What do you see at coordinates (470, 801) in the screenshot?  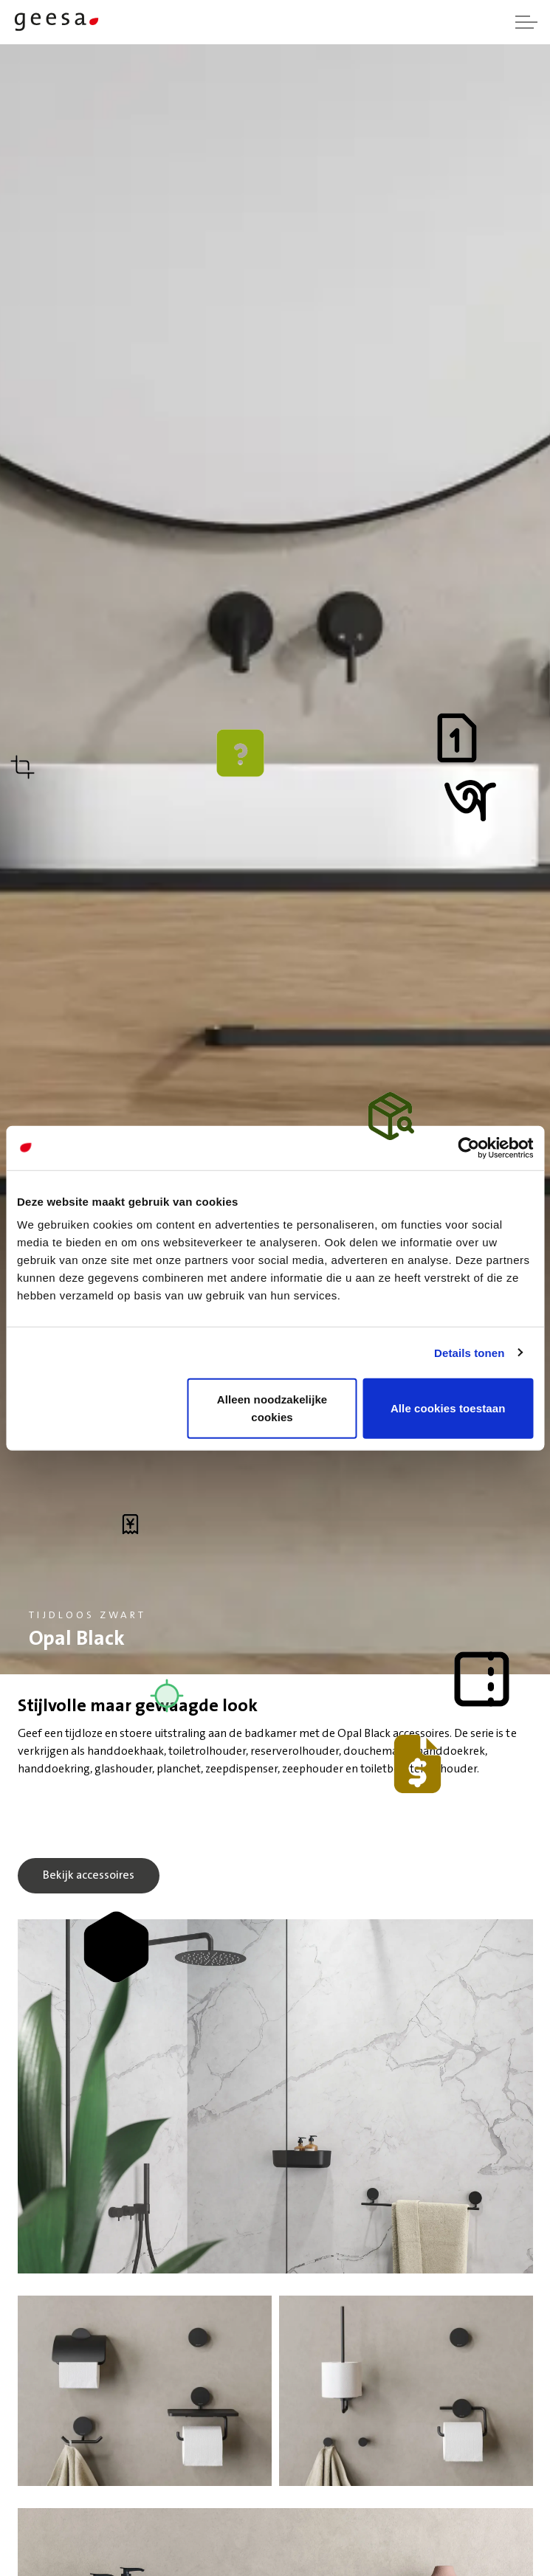 I see `switch to bangla language input` at bounding box center [470, 801].